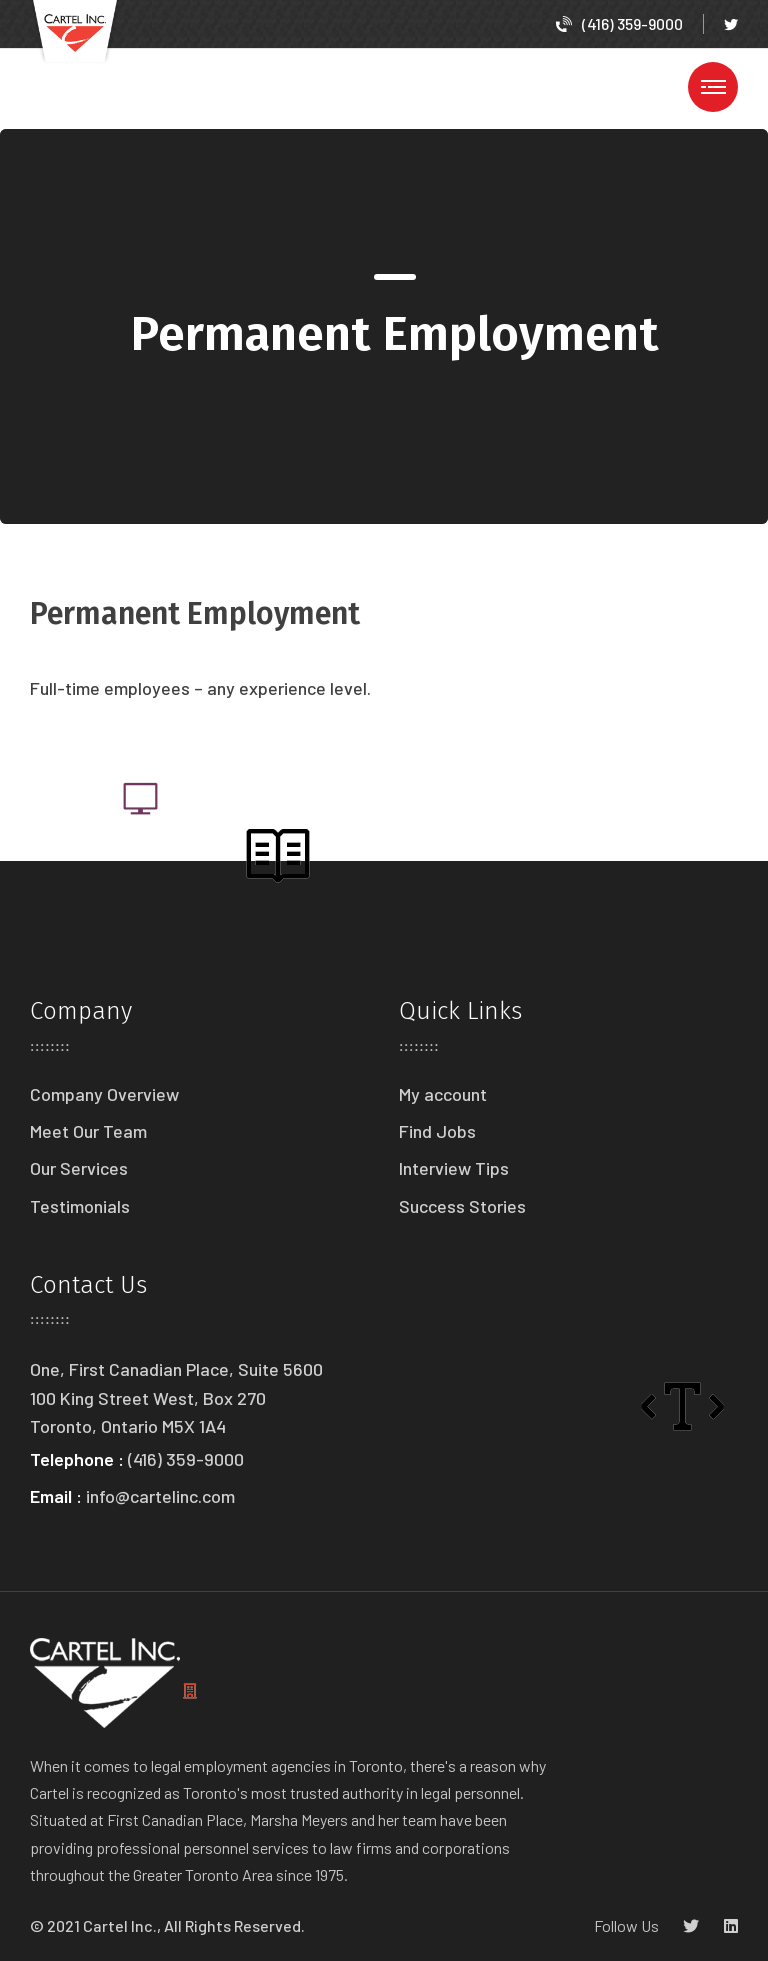 This screenshot has height=1961, width=768. What do you see at coordinates (190, 1691) in the screenshot?
I see `view office or workplace information` at bounding box center [190, 1691].